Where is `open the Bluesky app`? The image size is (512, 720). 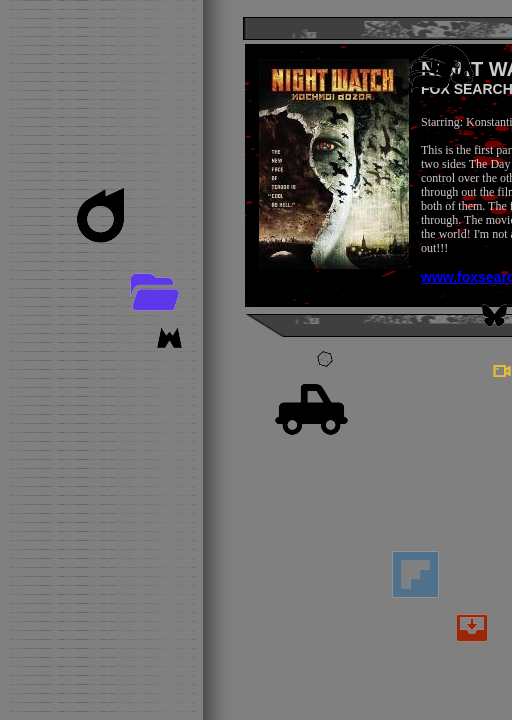 open the Bluesky app is located at coordinates (494, 315).